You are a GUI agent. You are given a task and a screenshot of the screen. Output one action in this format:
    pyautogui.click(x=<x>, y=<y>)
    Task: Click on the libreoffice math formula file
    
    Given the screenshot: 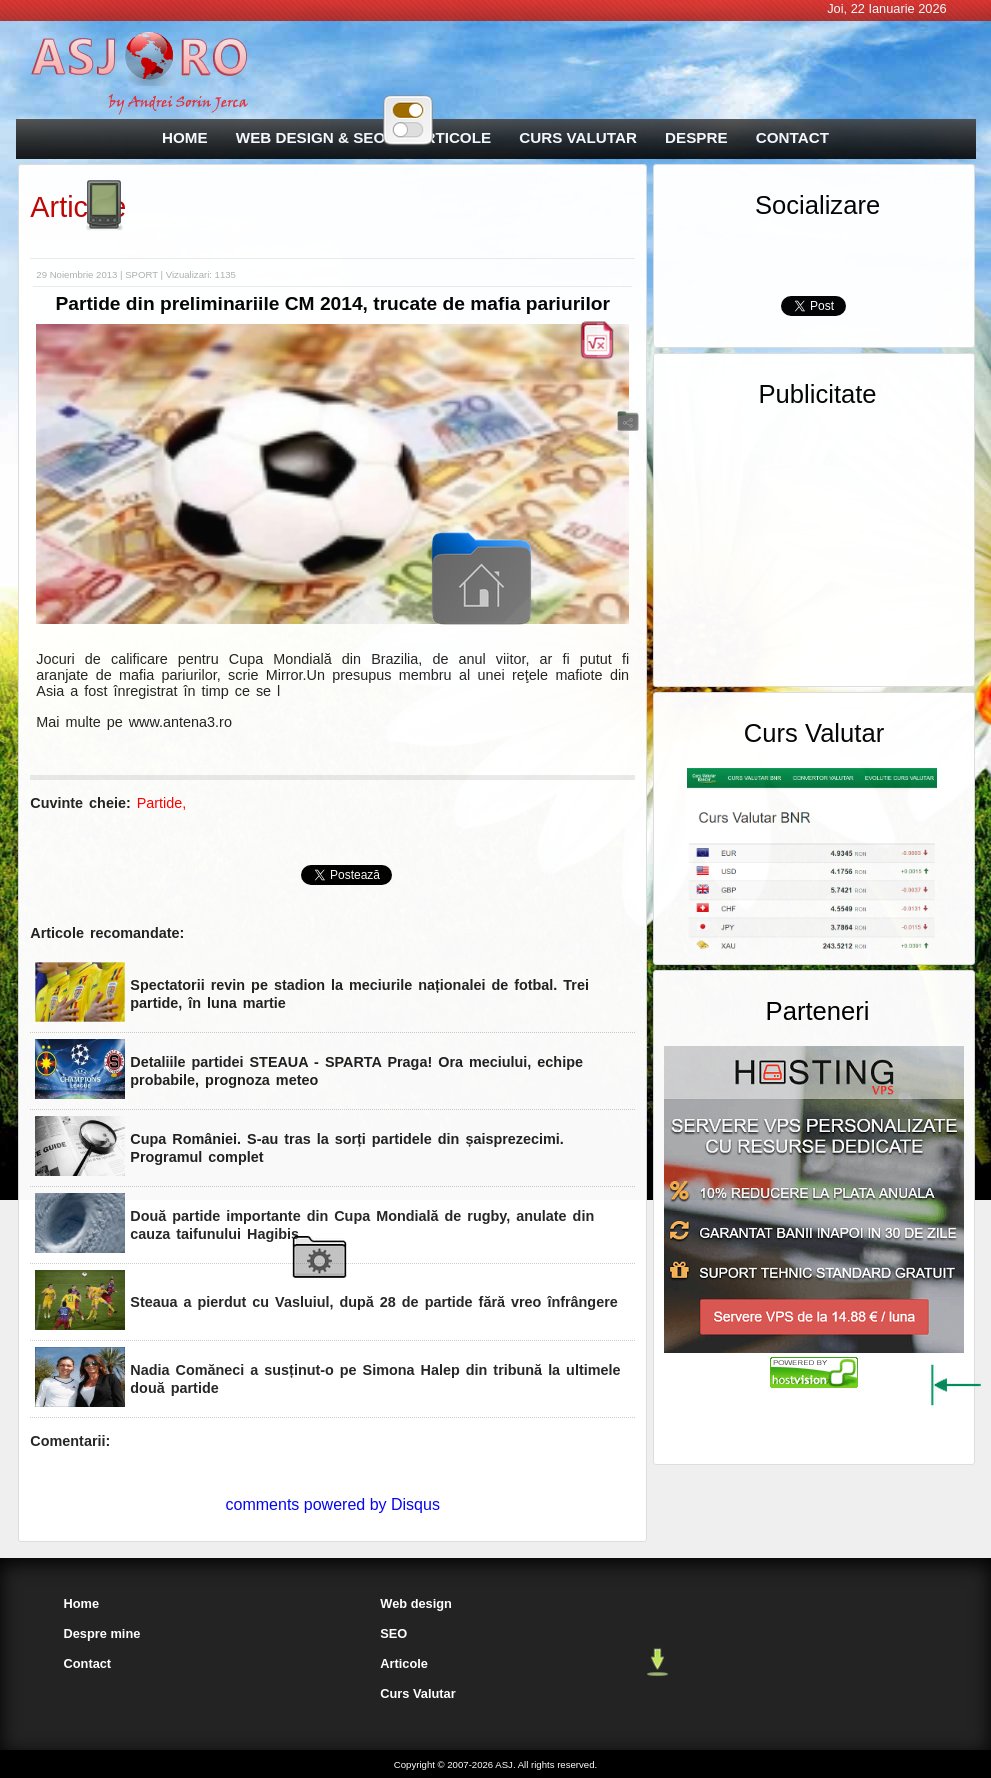 What is the action you would take?
    pyautogui.click(x=597, y=340)
    